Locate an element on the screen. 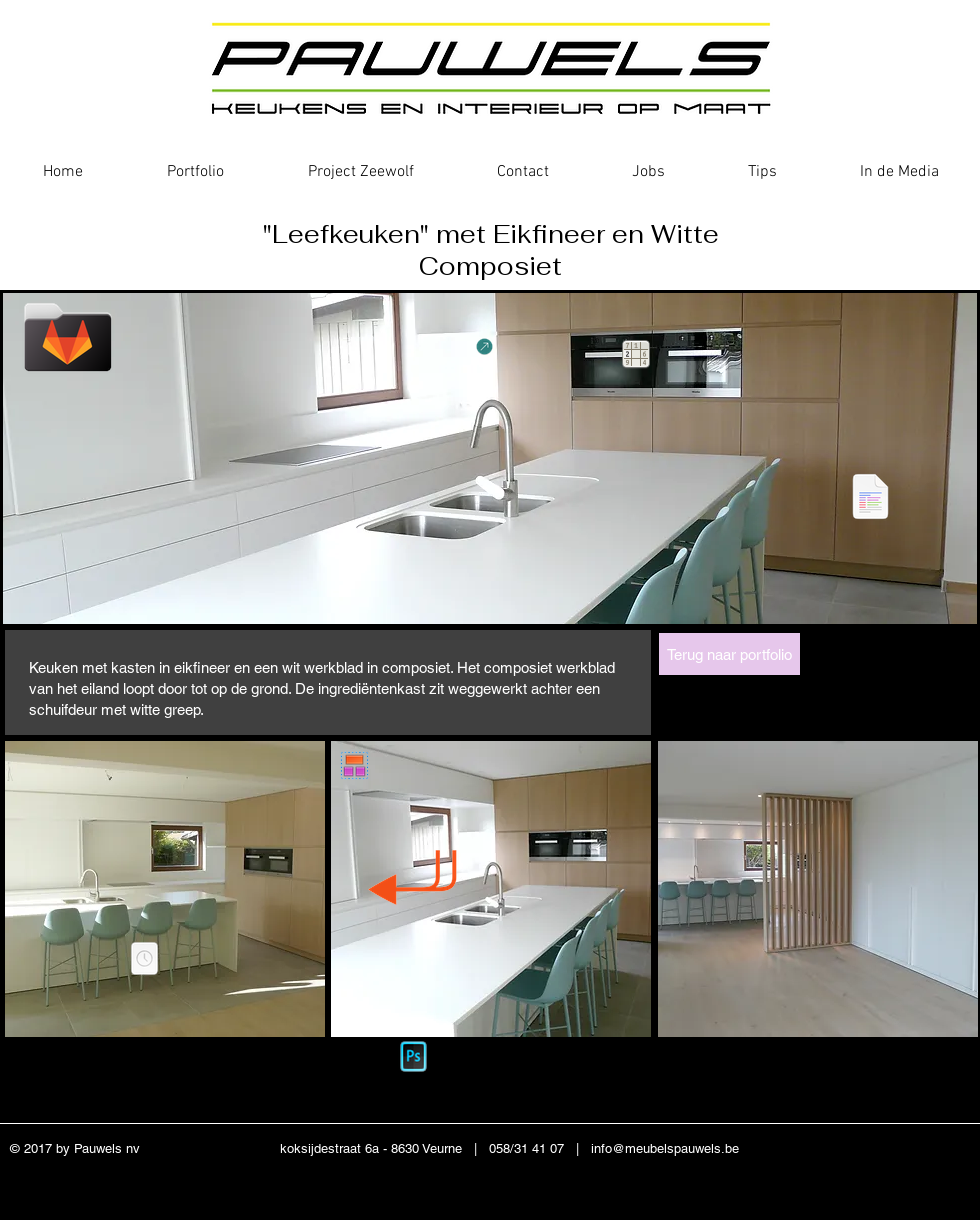 Image resolution: width=980 pixels, height=1220 pixels. reply to all recipients of an email is located at coordinates (411, 877).